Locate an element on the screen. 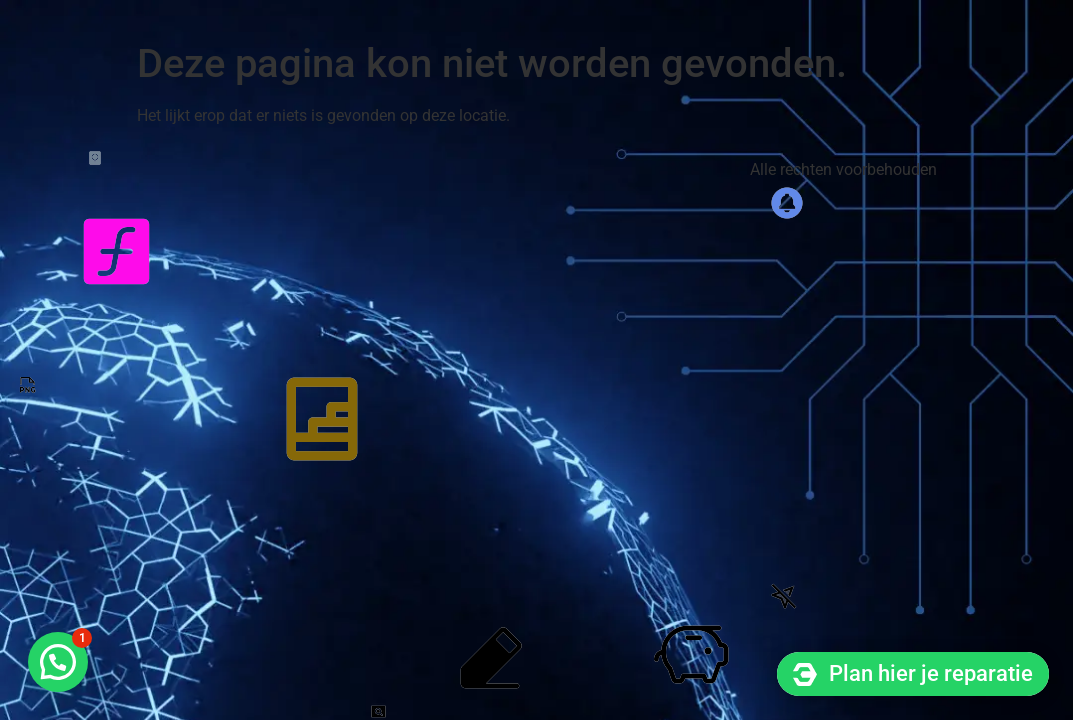 This screenshot has width=1073, height=720. location sharing is disabled is located at coordinates (783, 597).